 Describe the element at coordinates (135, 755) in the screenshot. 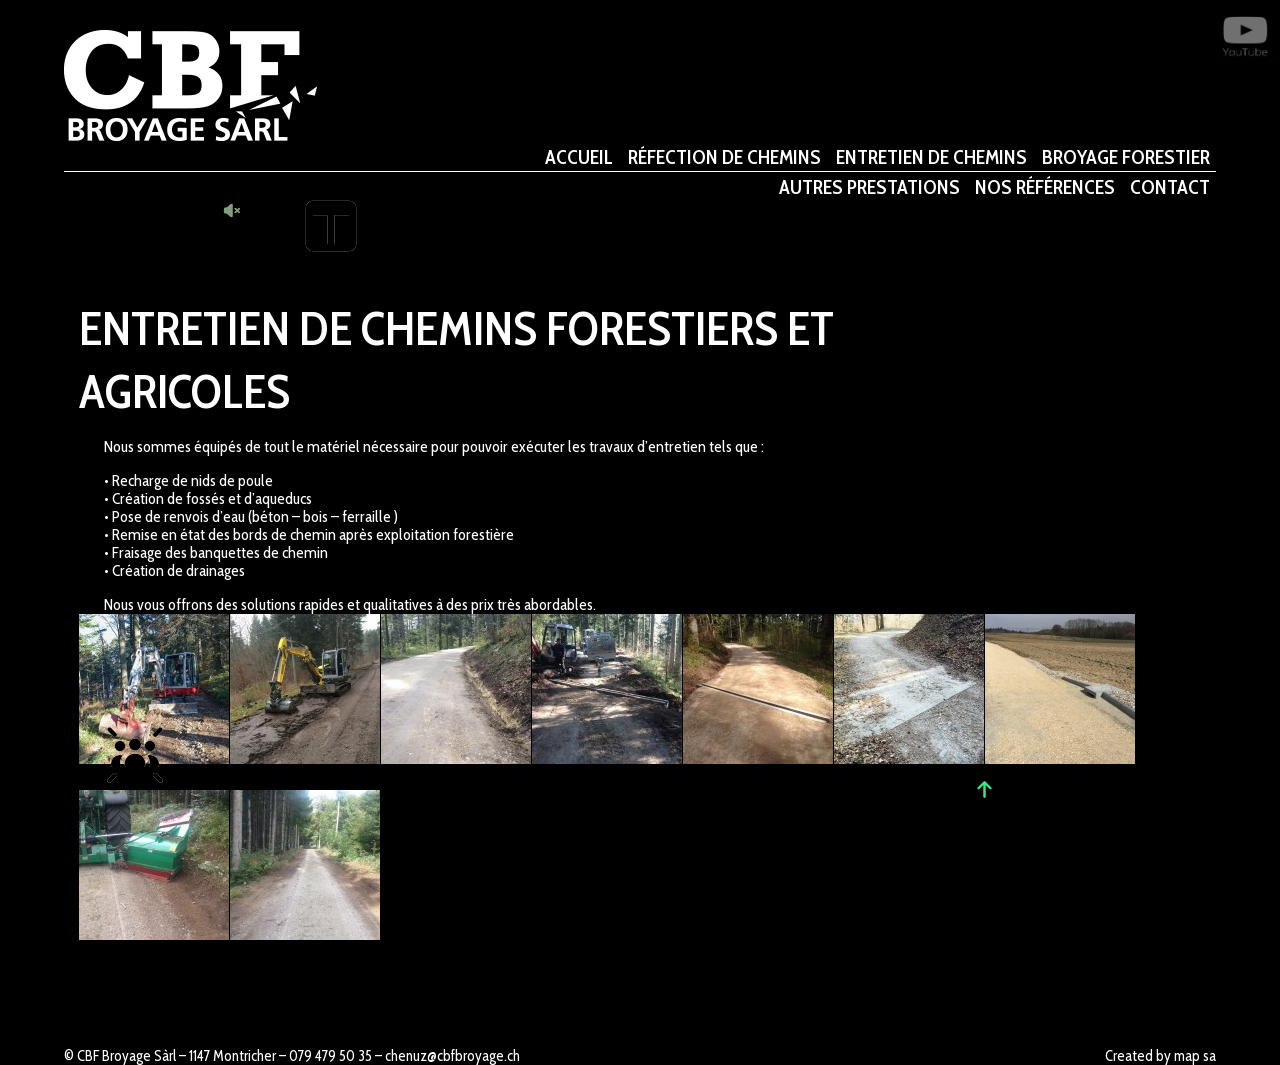

I see `view active or highlighted team members` at that location.